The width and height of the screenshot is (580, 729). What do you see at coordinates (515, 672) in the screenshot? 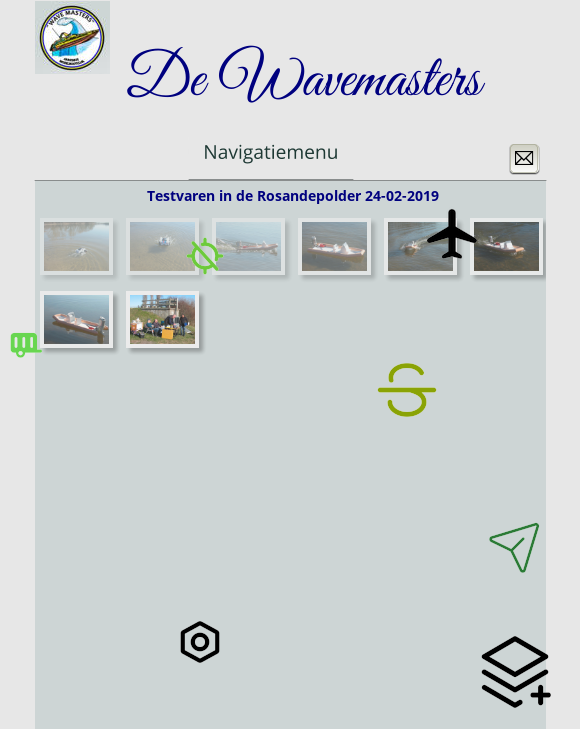
I see `add a new layer to the stack` at bounding box center [515, 672].